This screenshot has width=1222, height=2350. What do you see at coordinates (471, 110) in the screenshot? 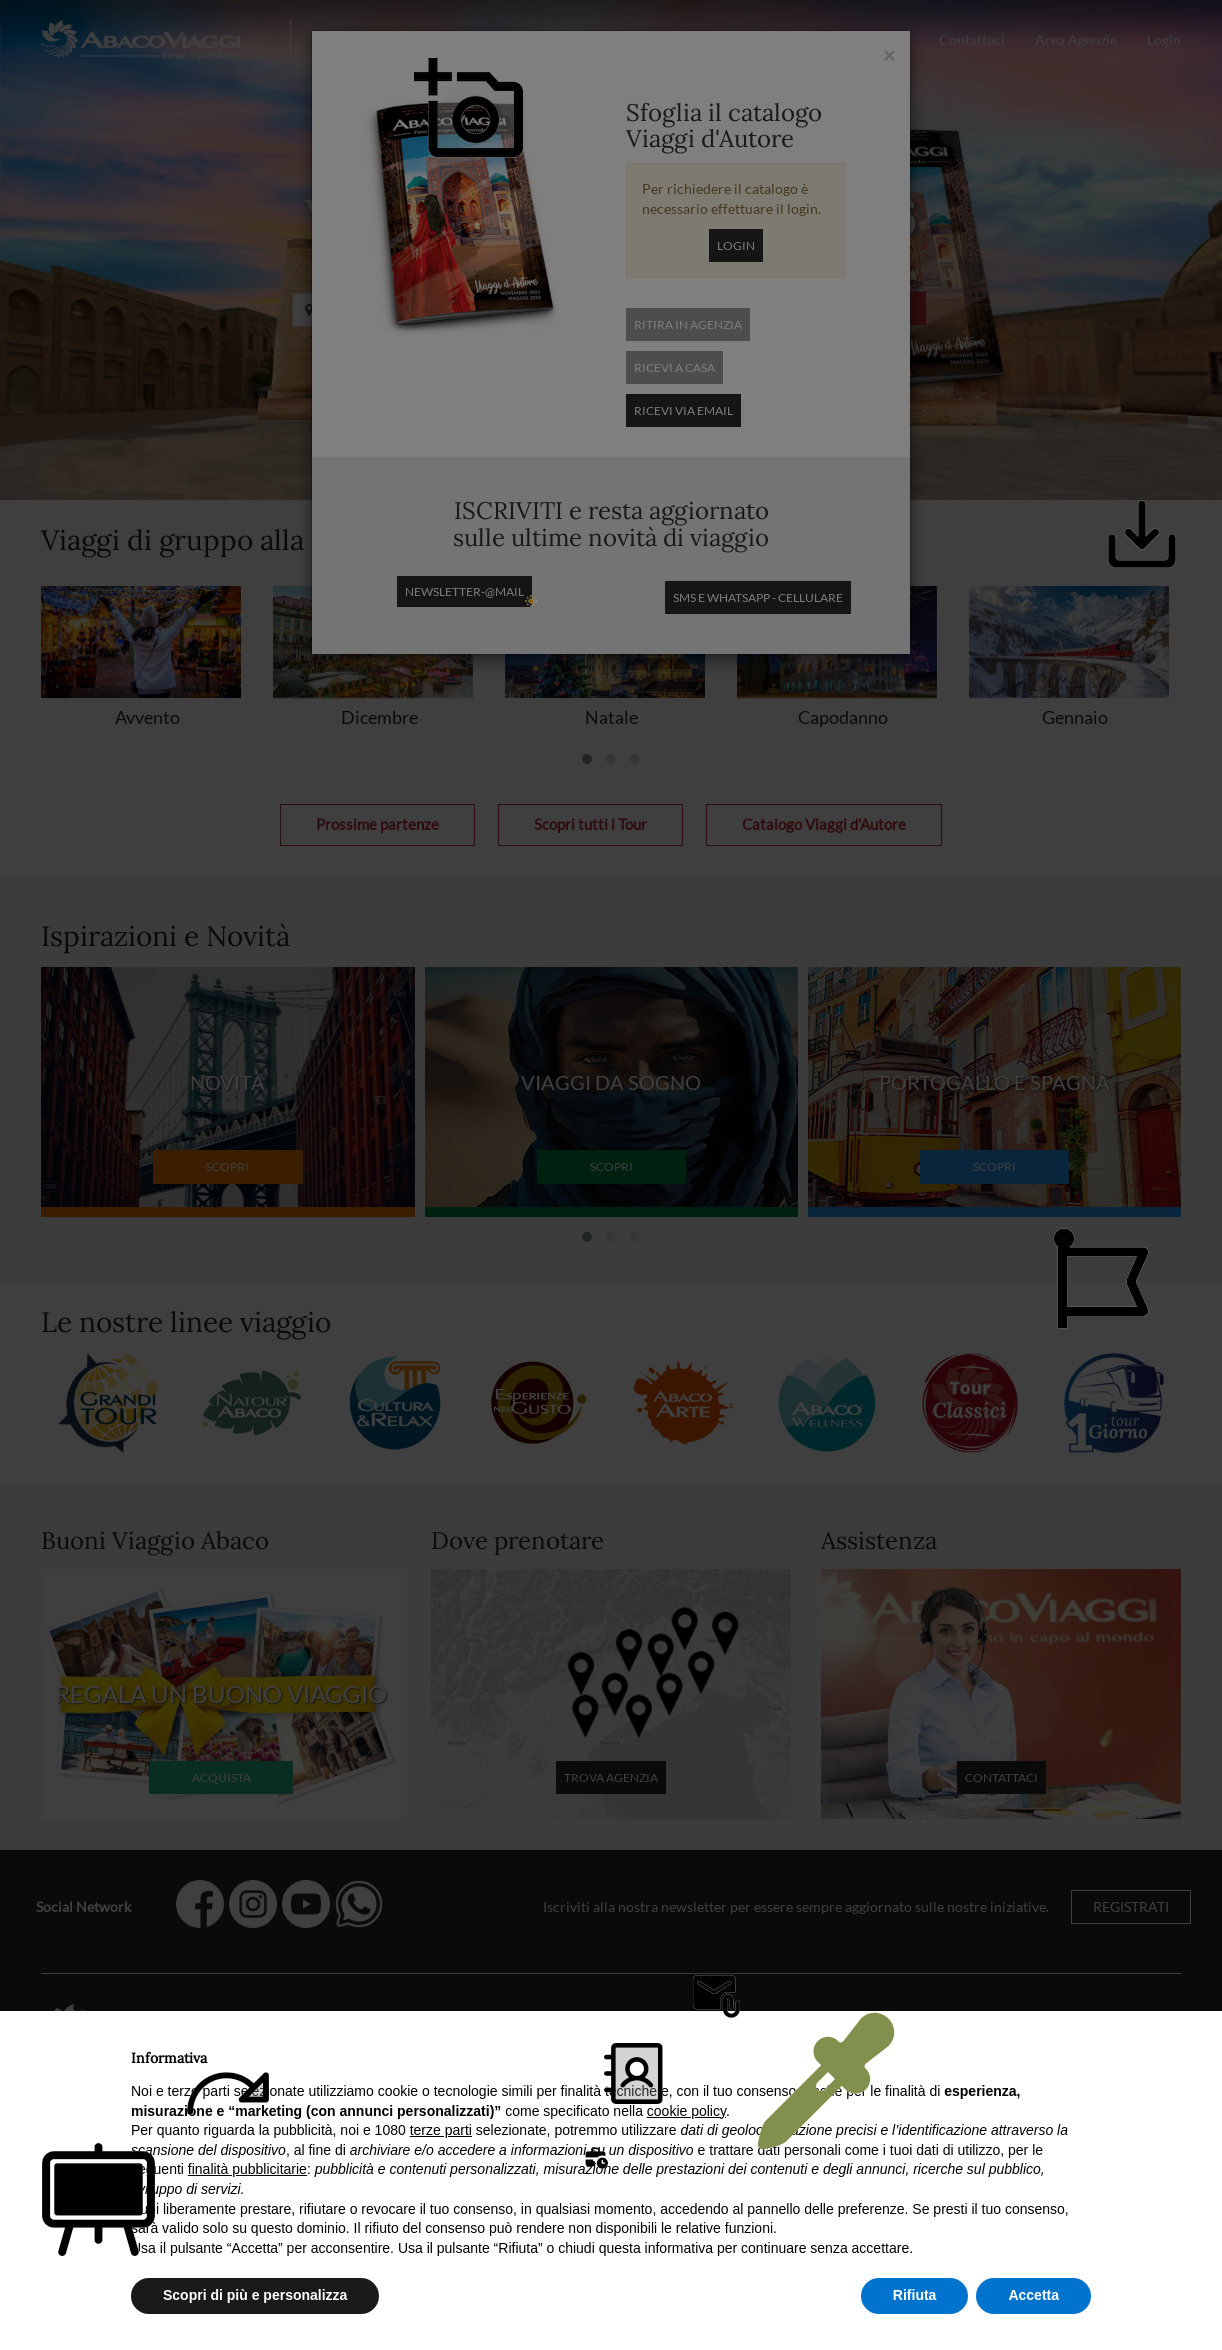
I see `add a new photo` at bounding box center [471, 110].